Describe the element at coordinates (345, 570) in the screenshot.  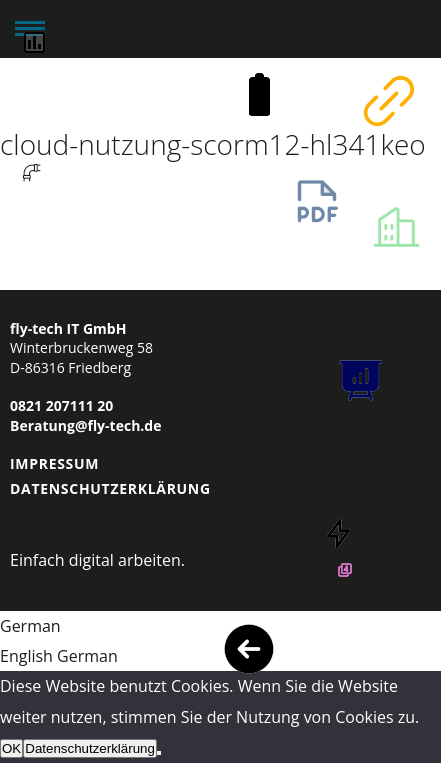
I see `view item 4 in a collection or series` at that location.